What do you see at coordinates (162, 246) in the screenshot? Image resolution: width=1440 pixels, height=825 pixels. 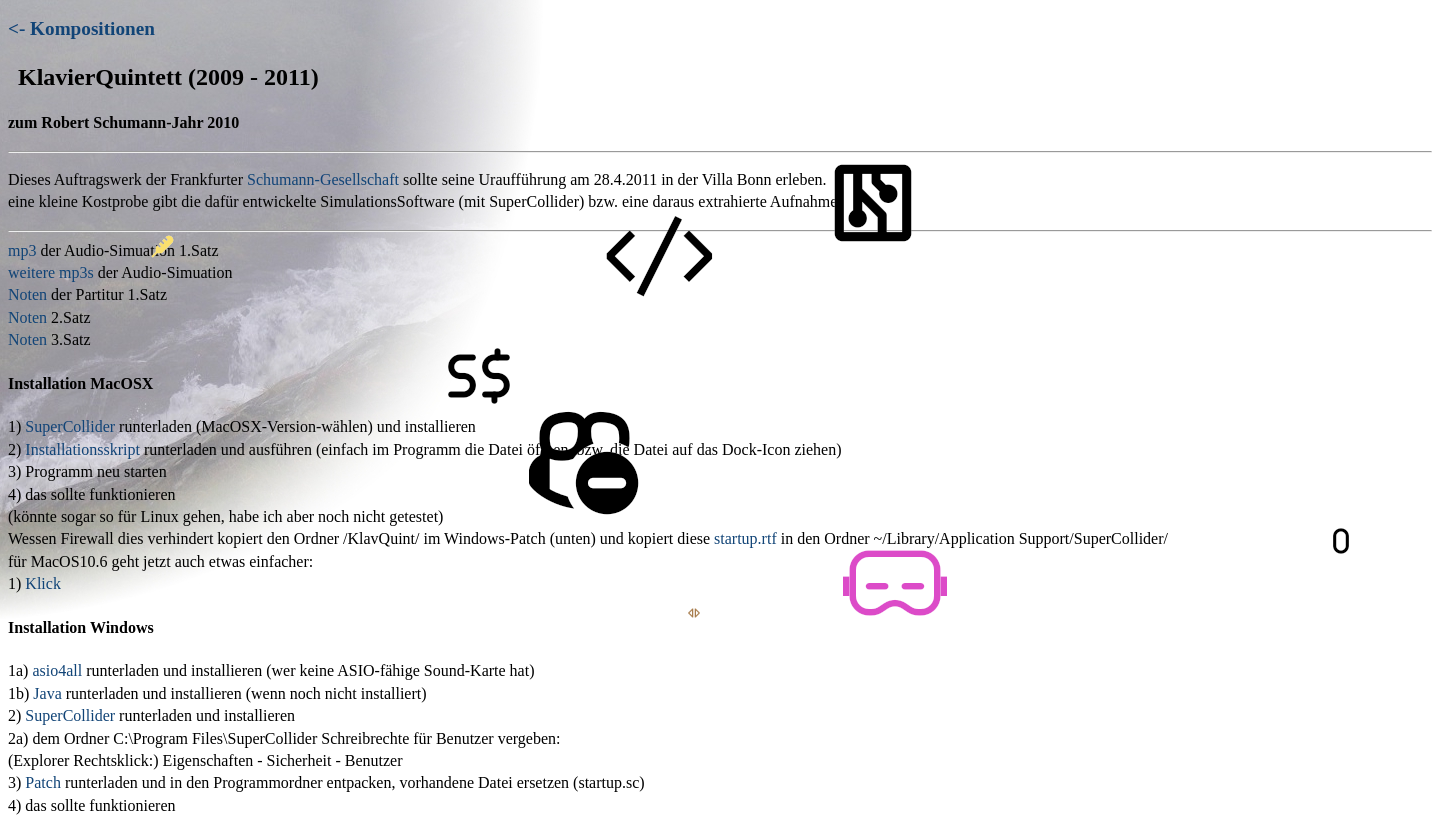 I see `view current temperature` at bounding box center [162, 246].